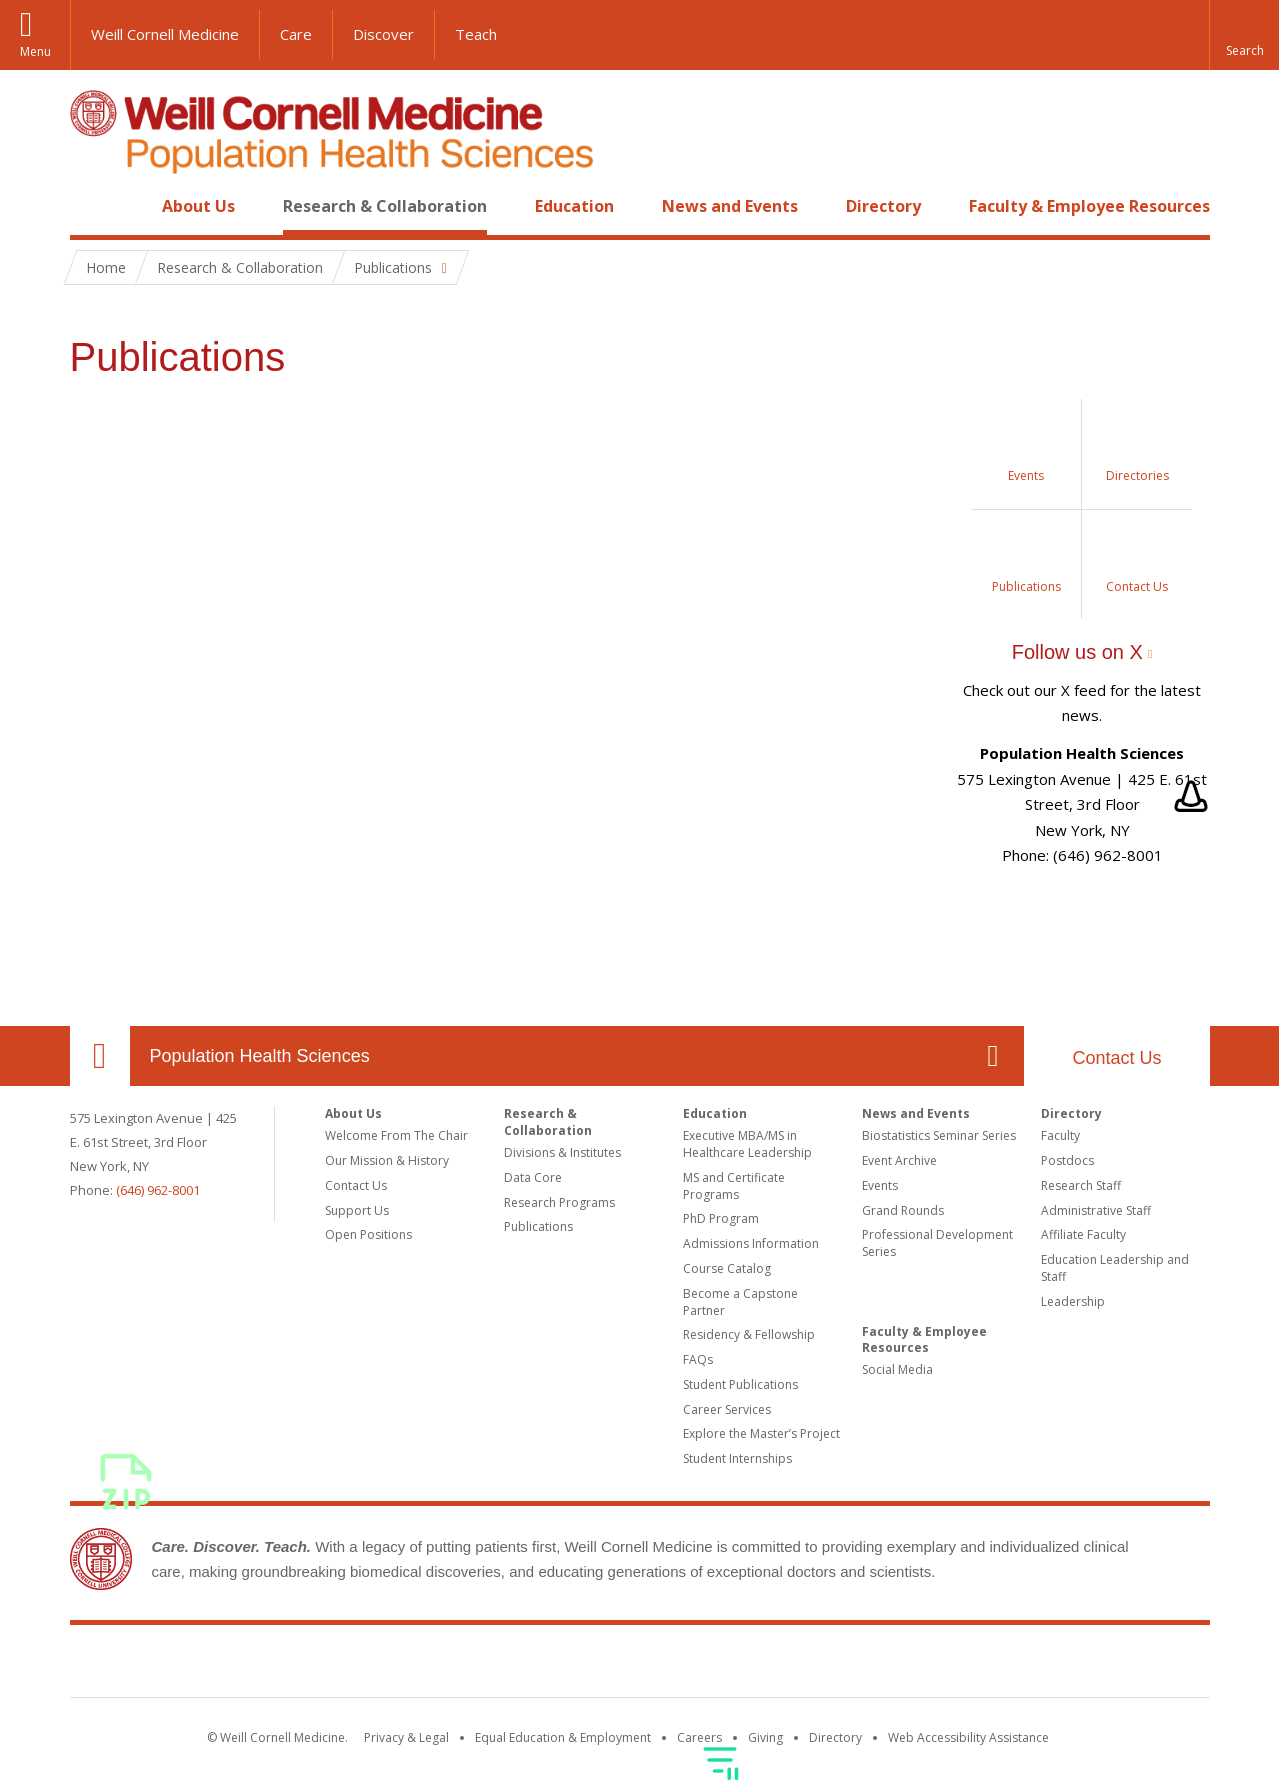 The image size is (1279, 1785). What do you see at coordinates (126, 1484) in the screenshot?
I see `compress files into a zip archive` at bounding box center [126, 1484].